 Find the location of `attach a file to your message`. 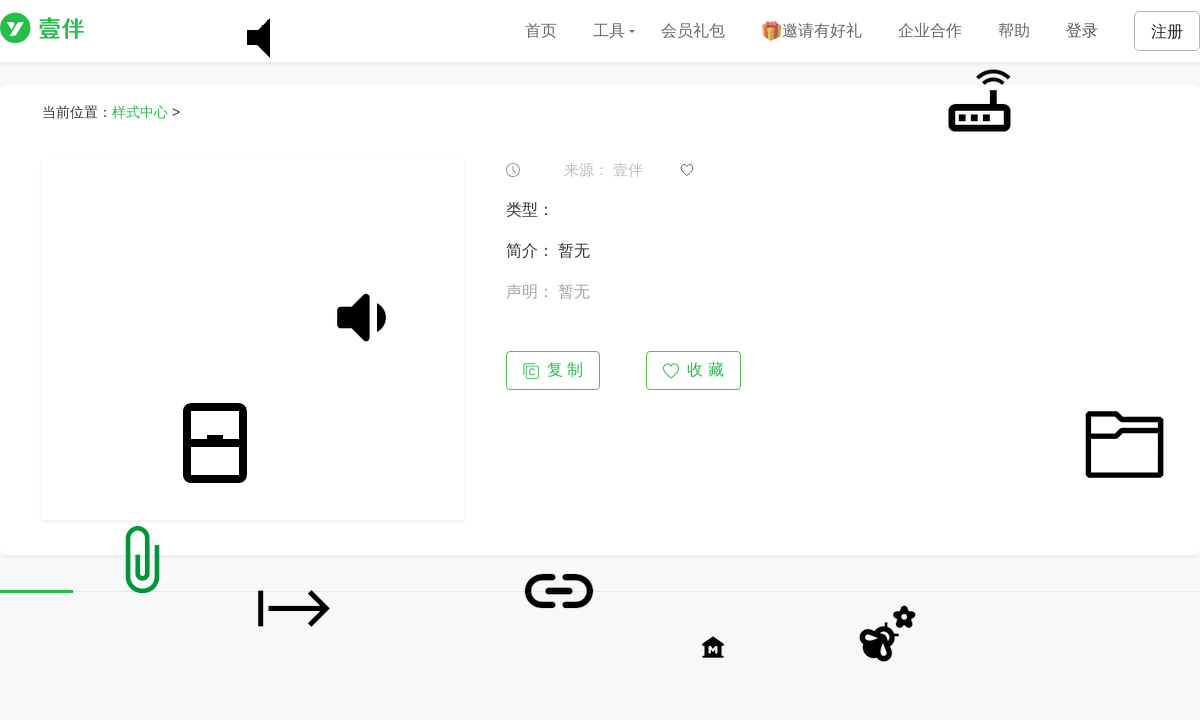

attach a file to your message is located at coordinates (142, 559).